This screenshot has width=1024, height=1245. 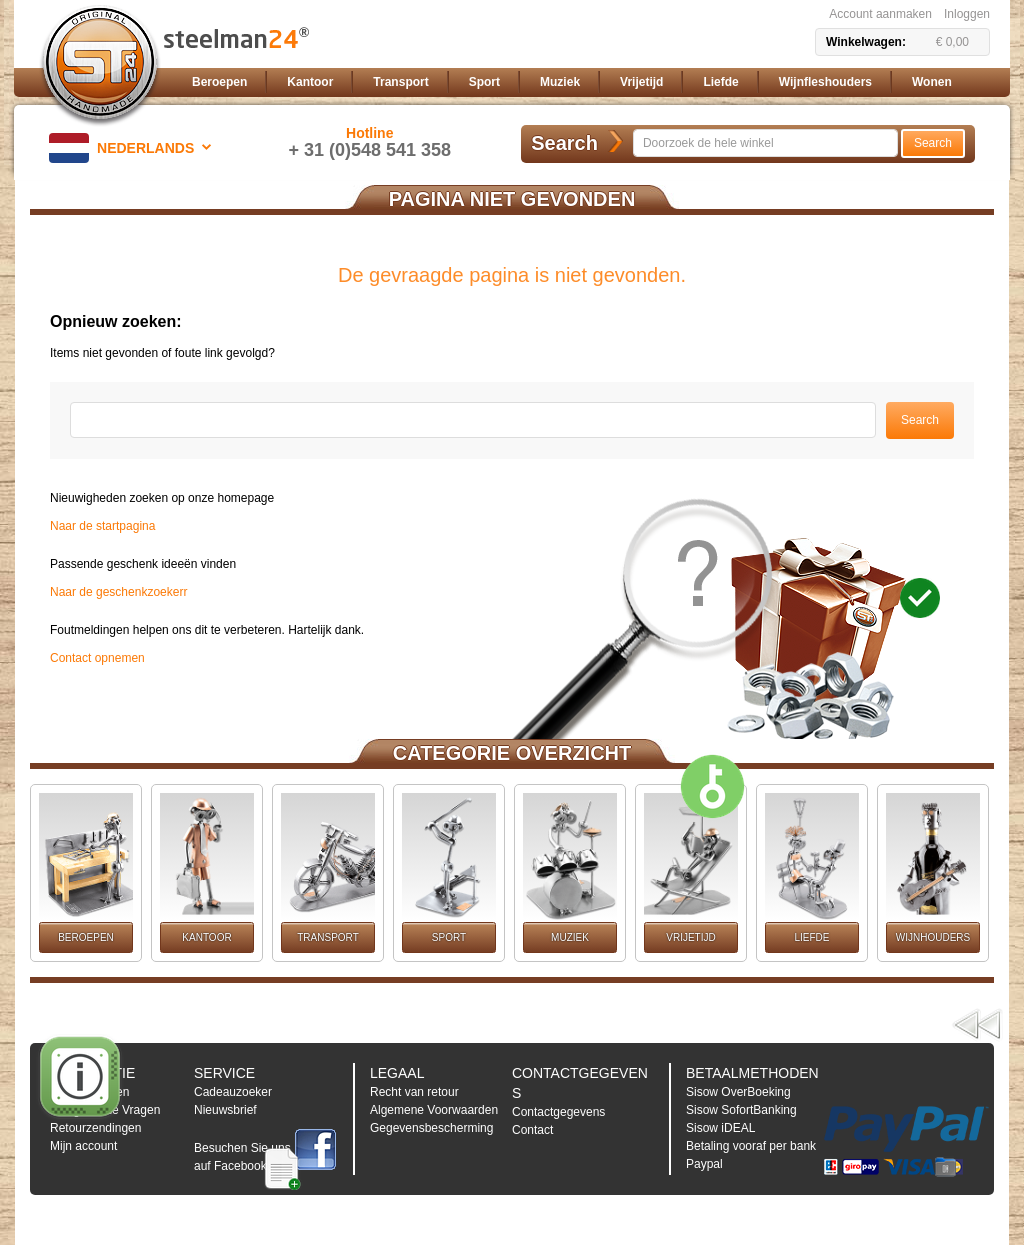 I want to click on open templates folder, so click(x=945, y=1166).